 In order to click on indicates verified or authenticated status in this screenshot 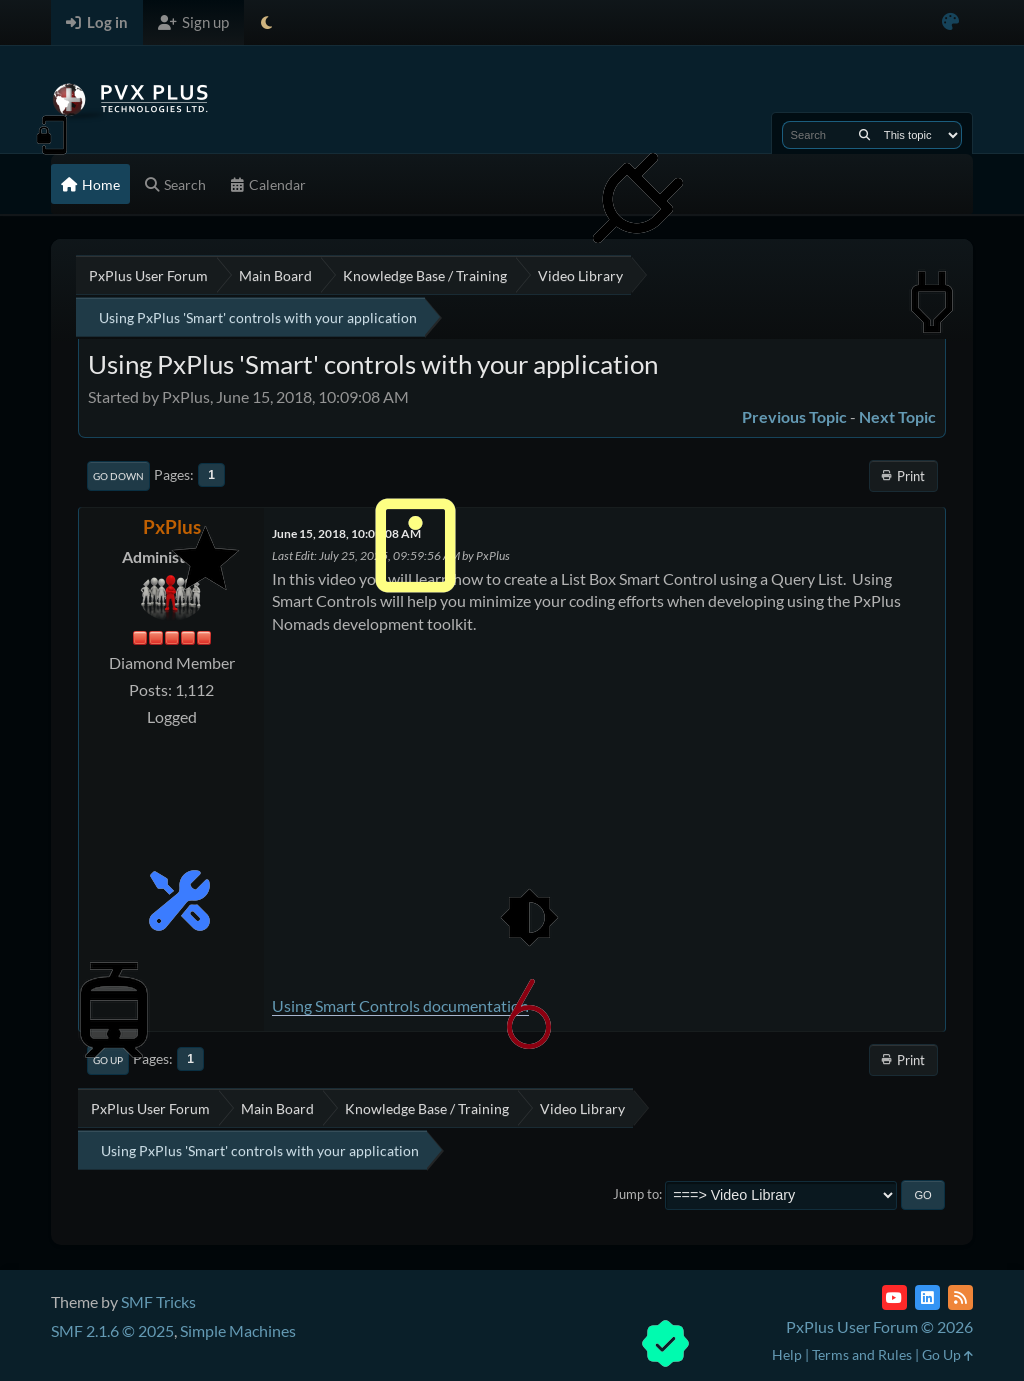, I will do `click(665, 1343)`.